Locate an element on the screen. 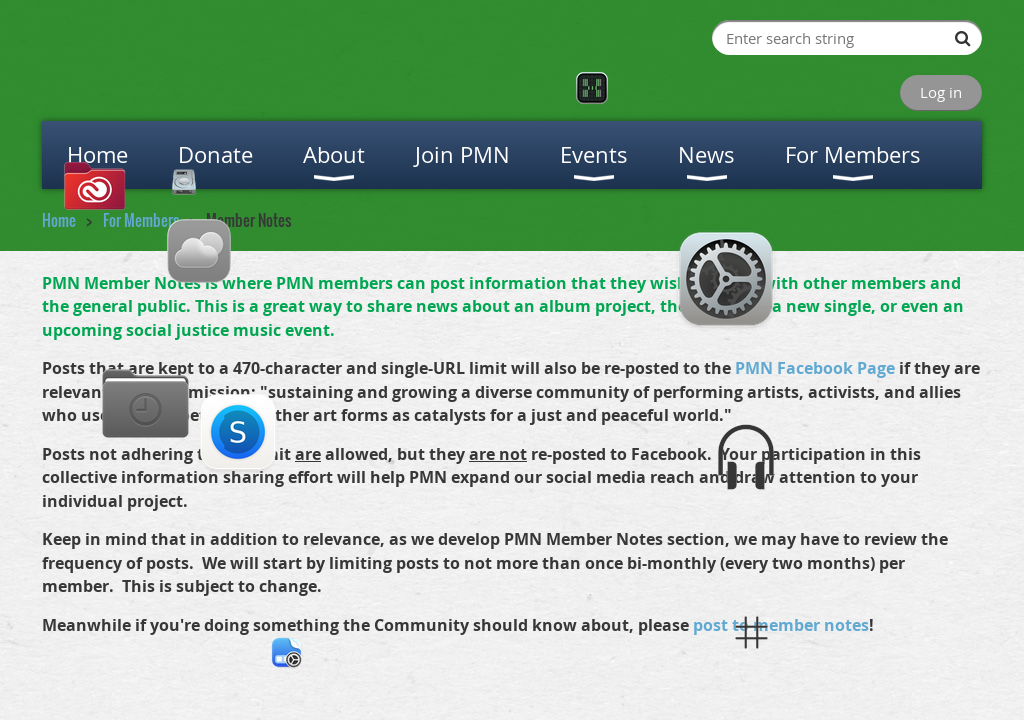  audio output set to headphones is located at coordinates (746, 457).